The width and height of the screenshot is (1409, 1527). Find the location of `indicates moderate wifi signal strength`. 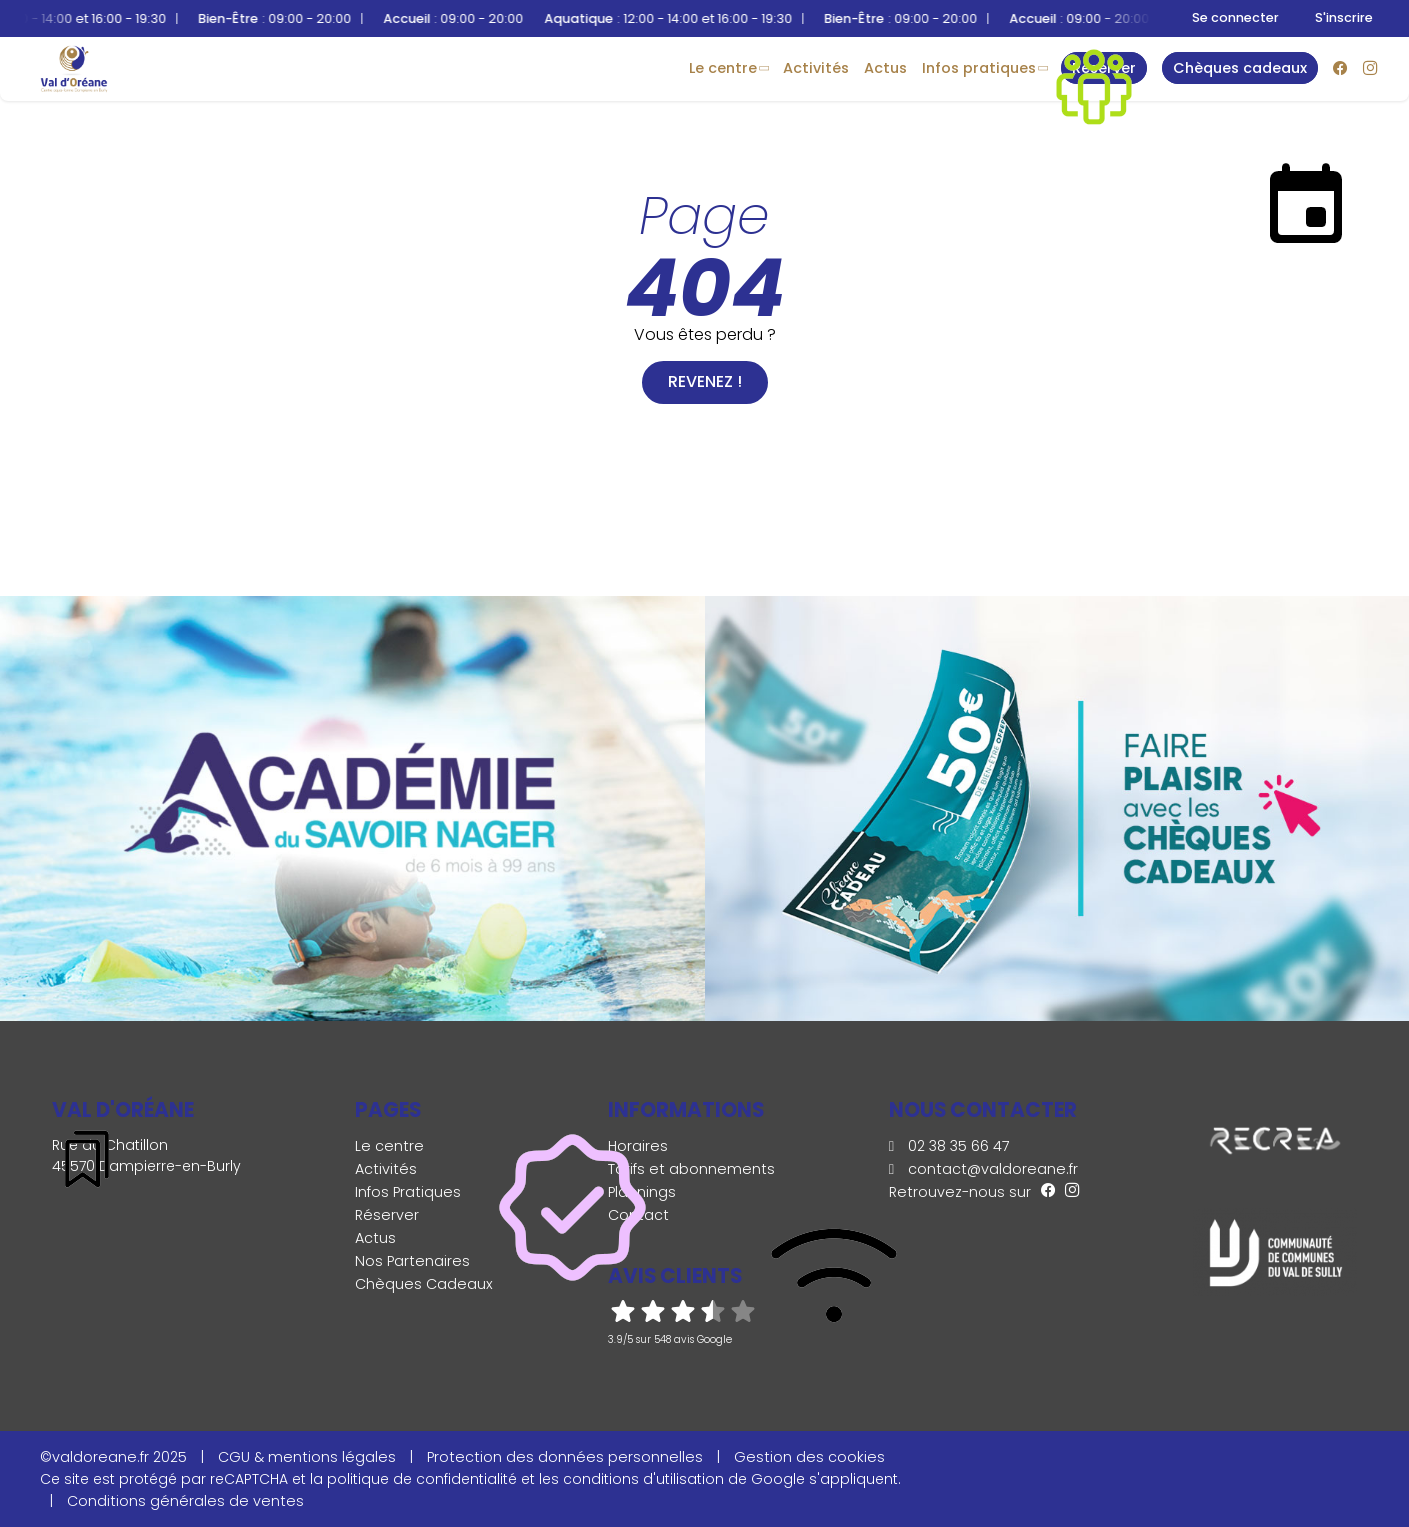

indicates moderate wifi signal strength is located at coordinates (834, 1253).